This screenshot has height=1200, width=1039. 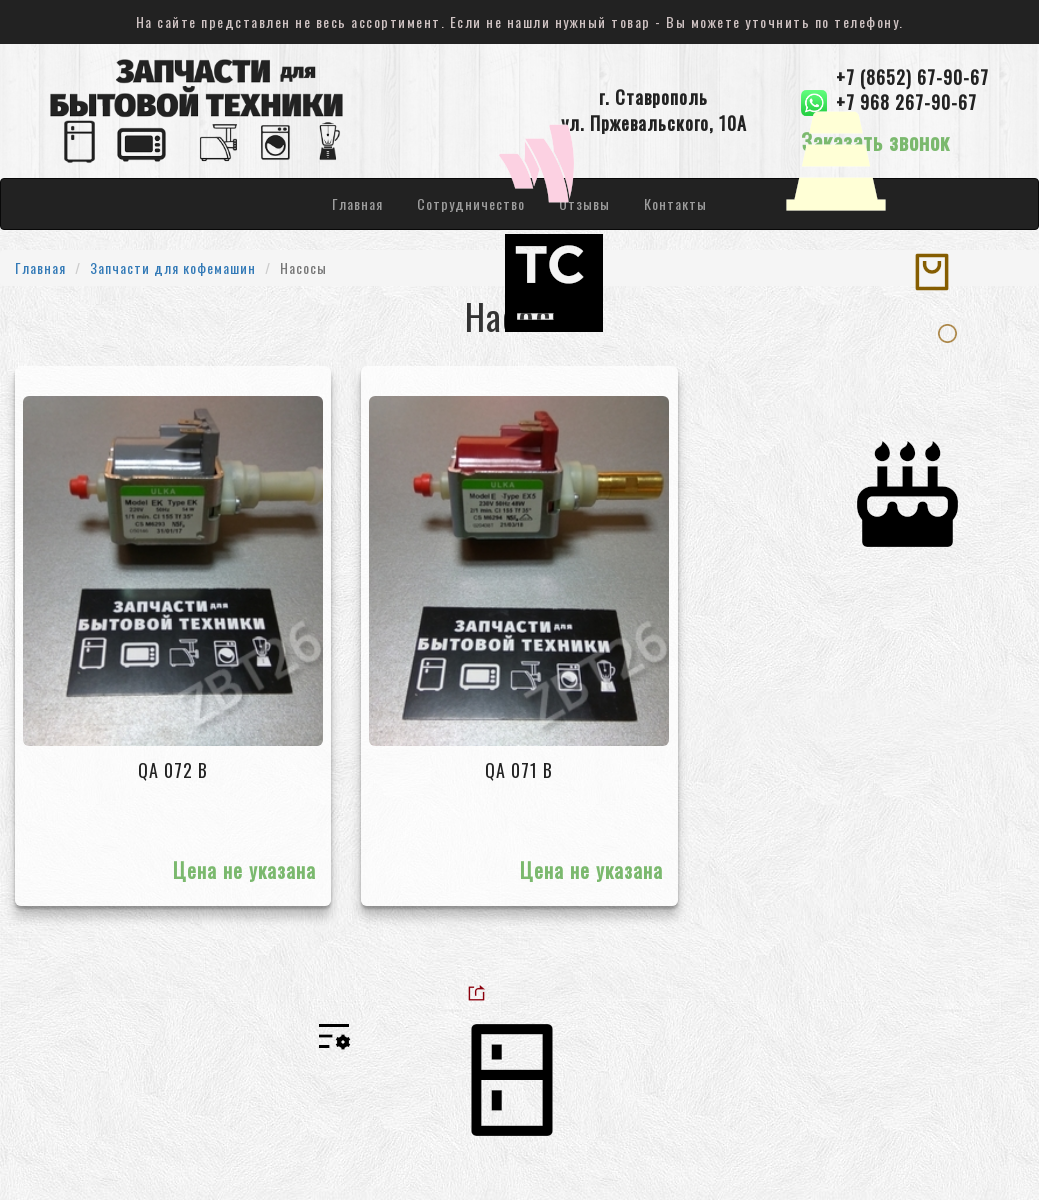 I want to click on view your shopping bag, so click(x=932, y=272).